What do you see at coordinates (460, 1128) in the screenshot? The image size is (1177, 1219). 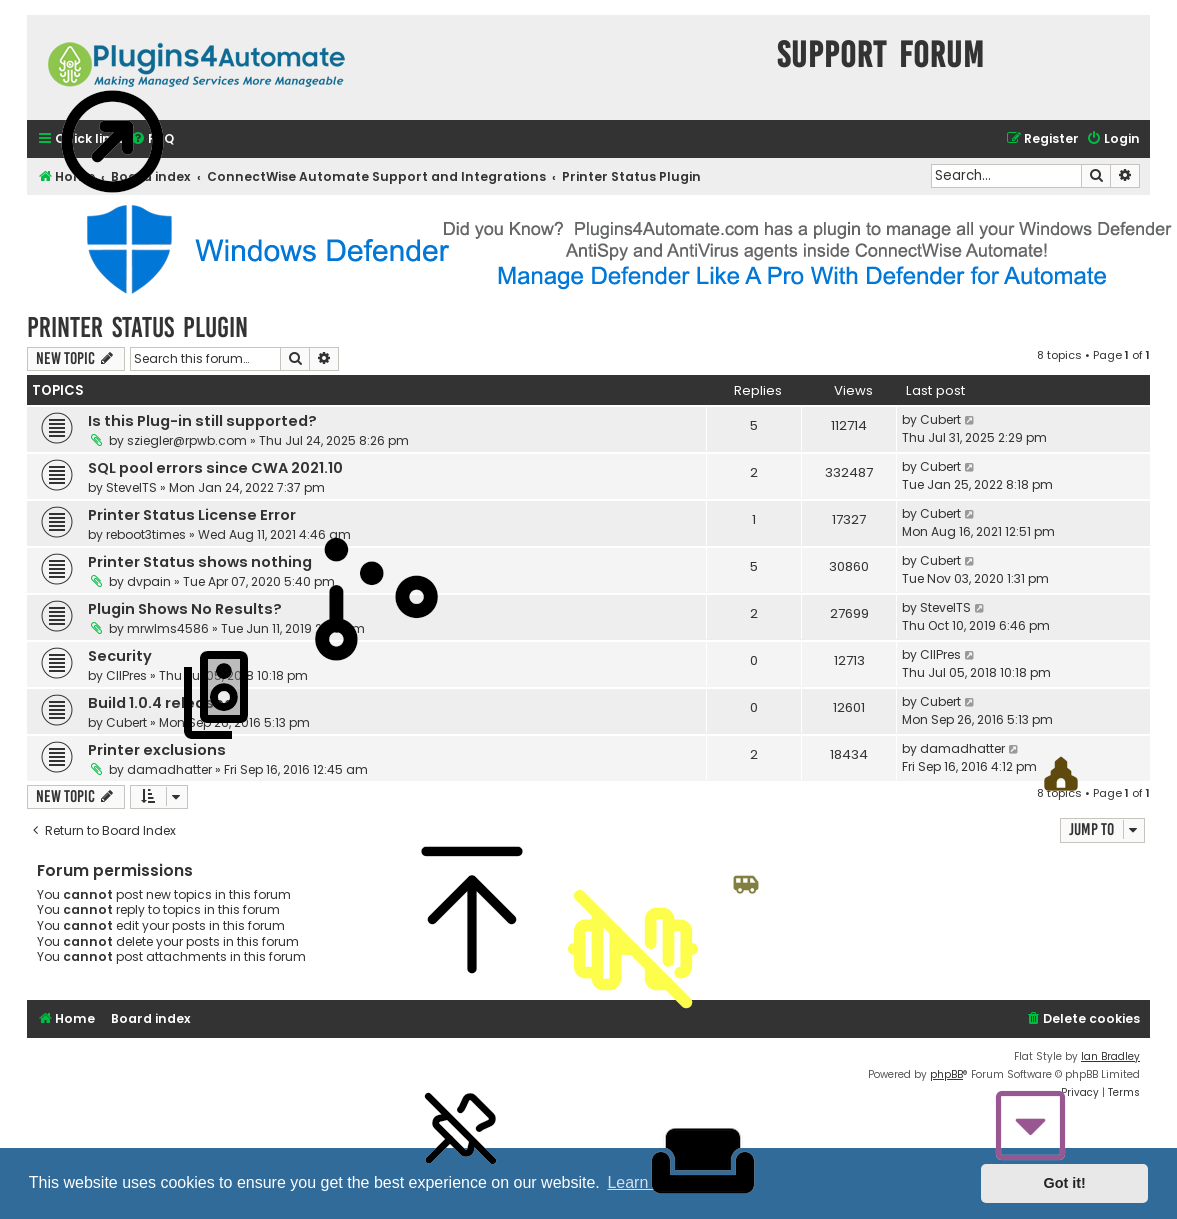 I see `unpin an item from your saved list` at bounding box center [460, 1128].